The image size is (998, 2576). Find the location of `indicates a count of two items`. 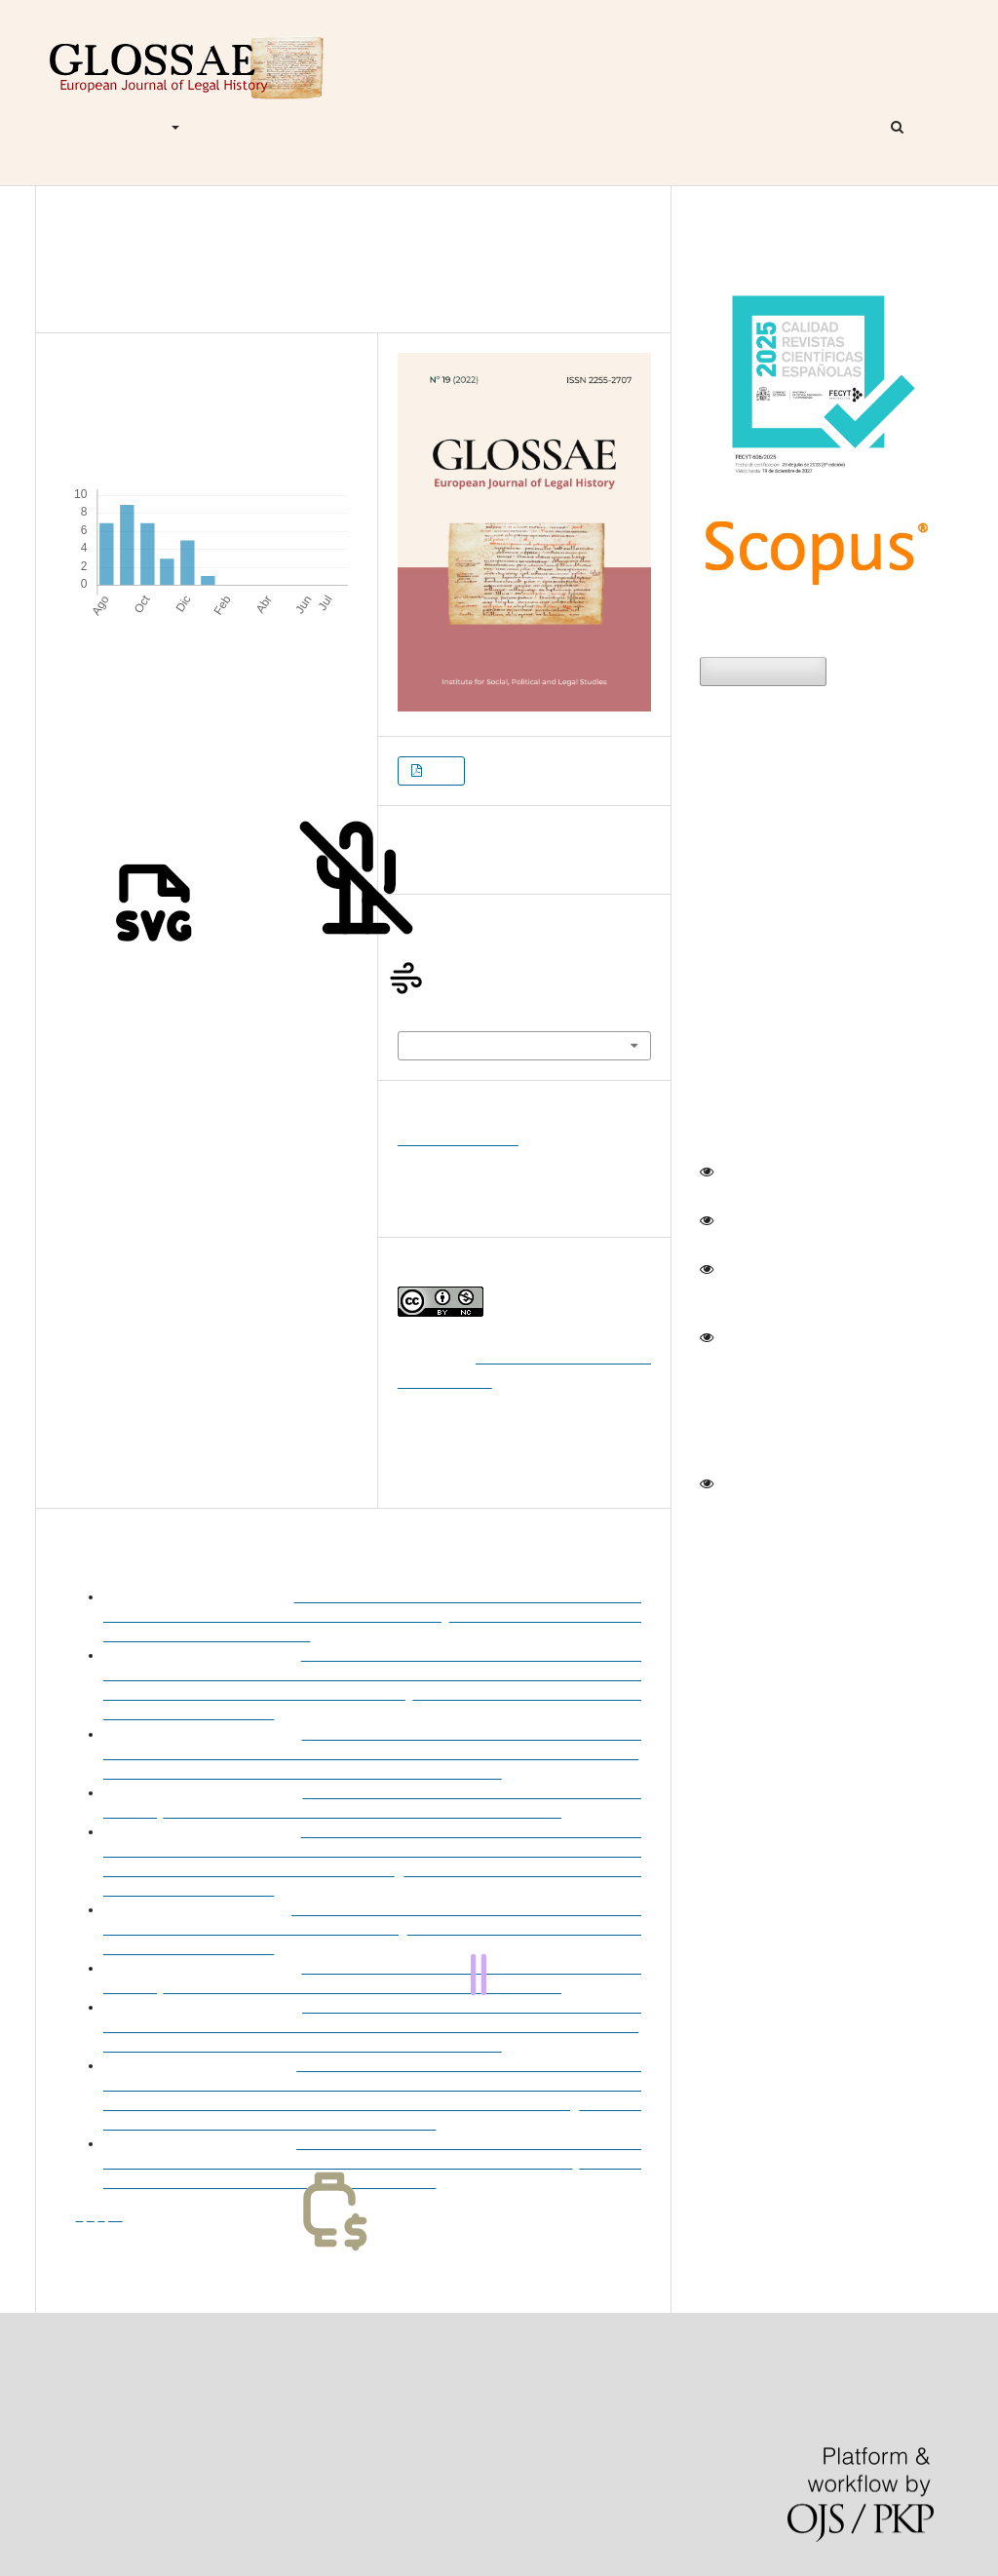

indicates a count of two items is located at coordinates (479, 1975).